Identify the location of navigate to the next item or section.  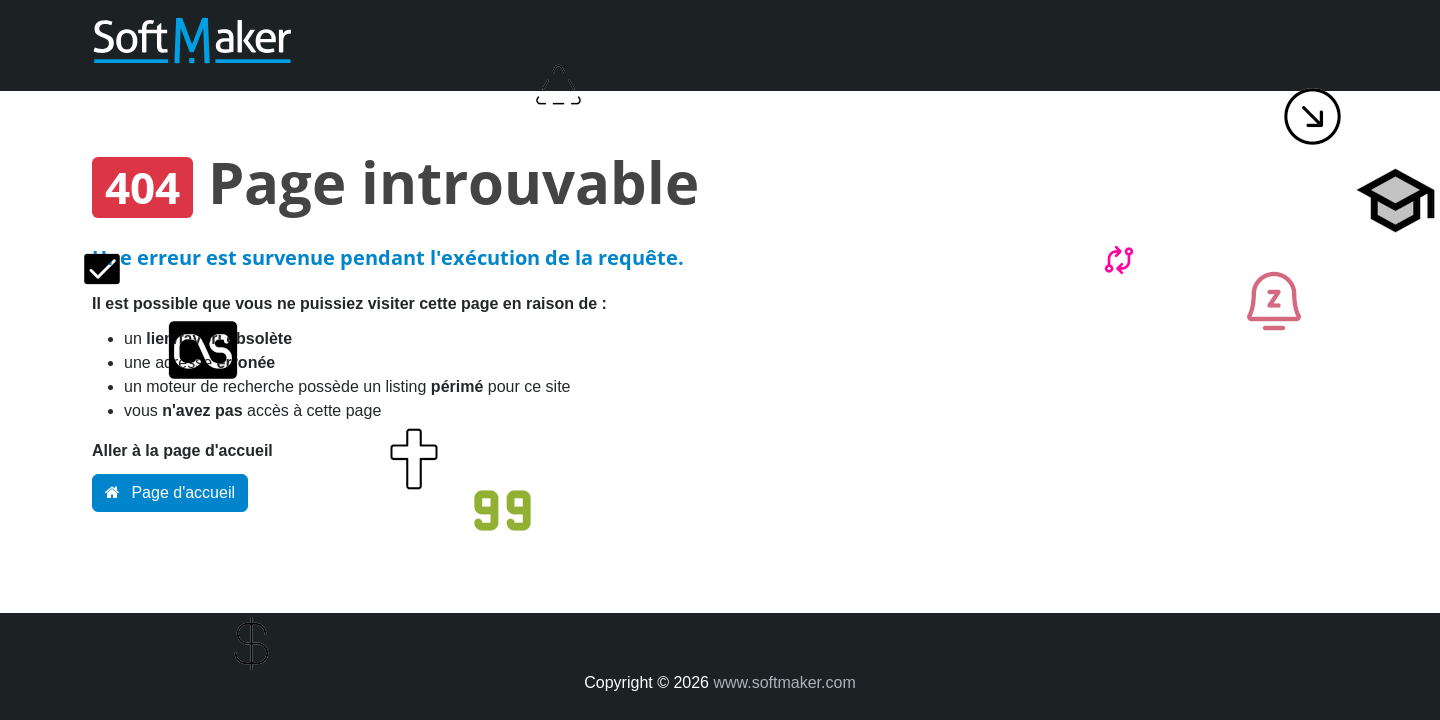
(1312, 116).